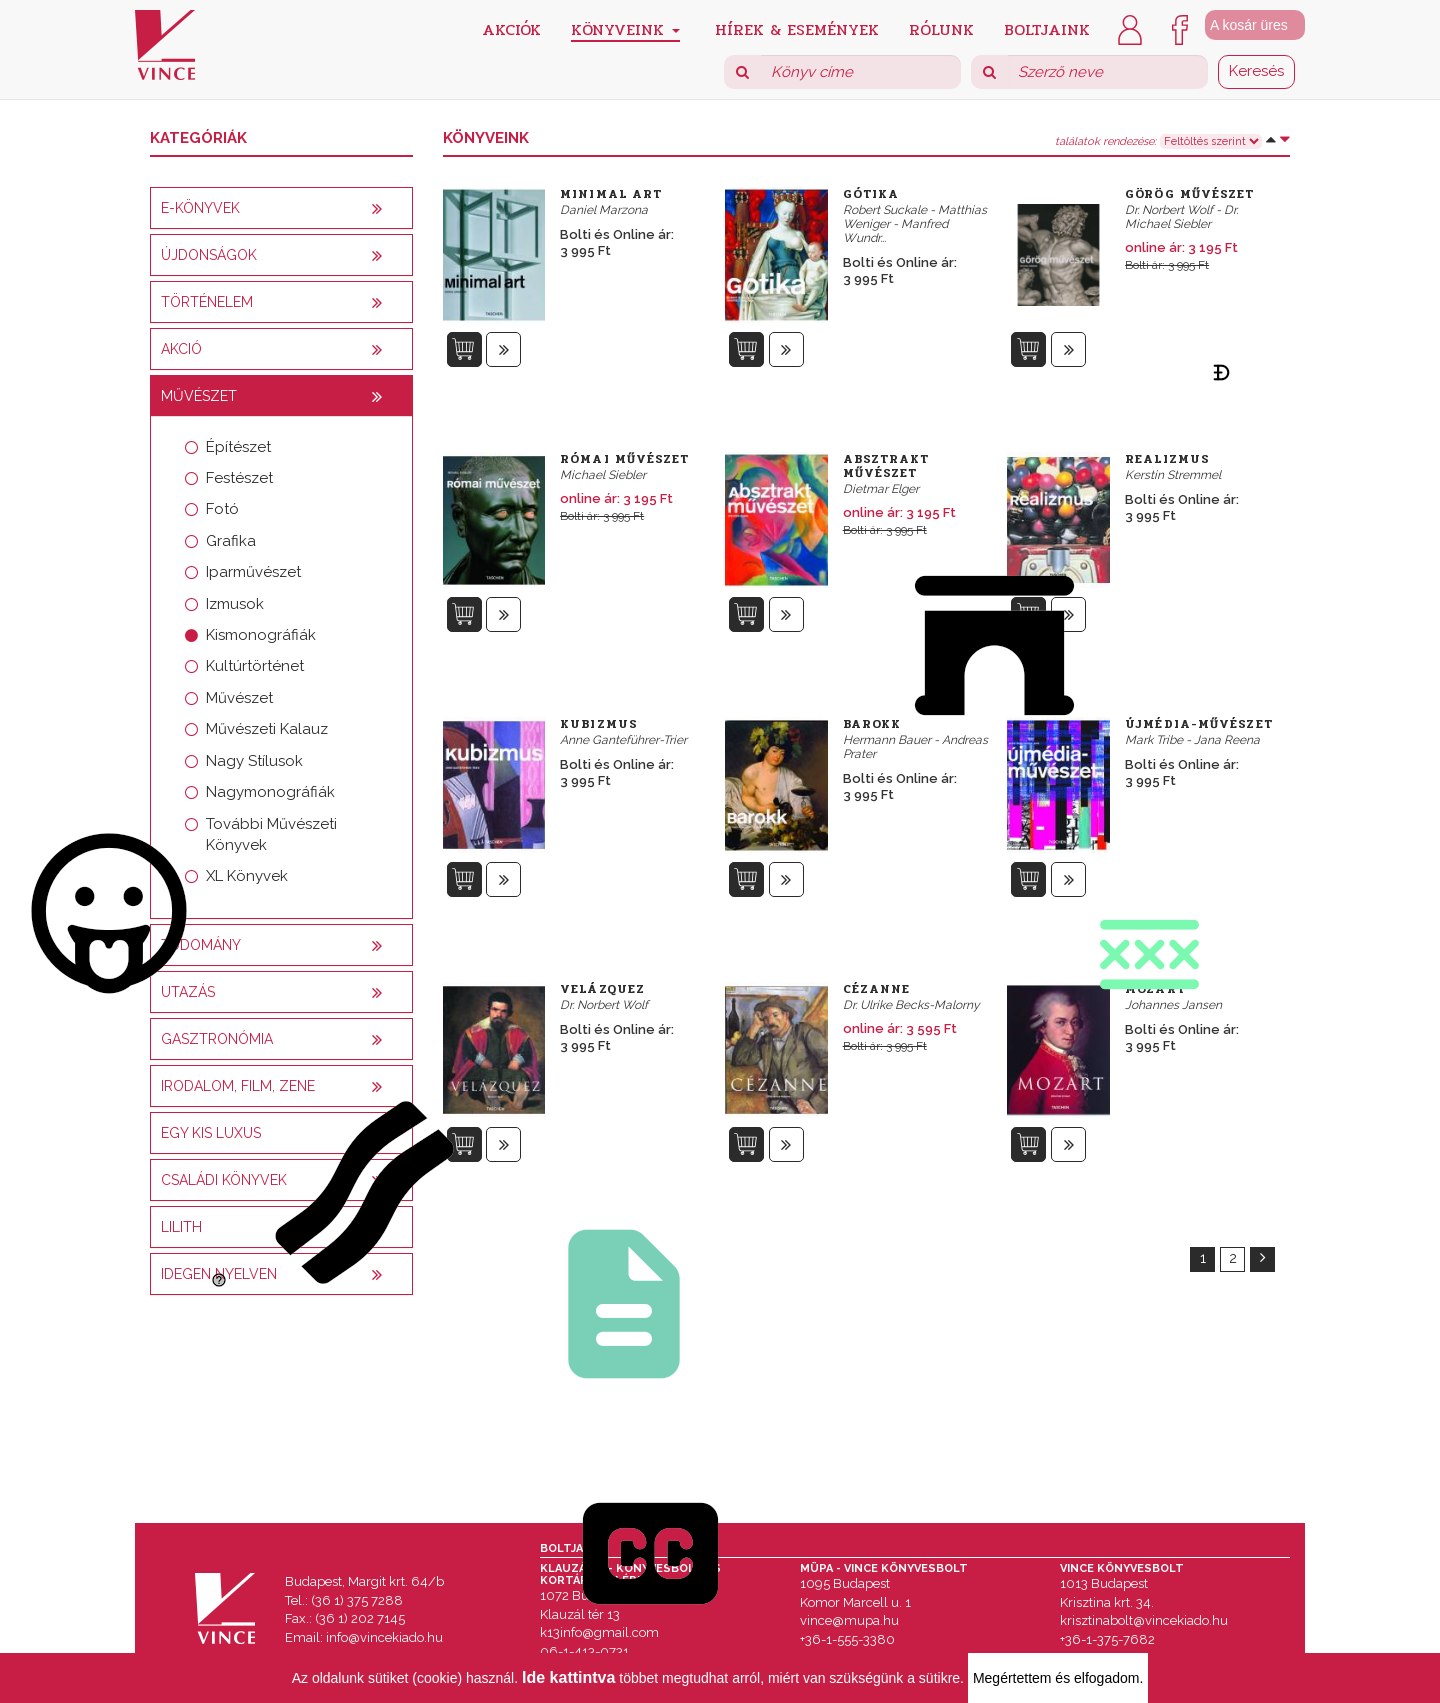 This screenshot has height=1703, width=1440. I want to click on view architectural landmarks or monuments, so click(994, 645).